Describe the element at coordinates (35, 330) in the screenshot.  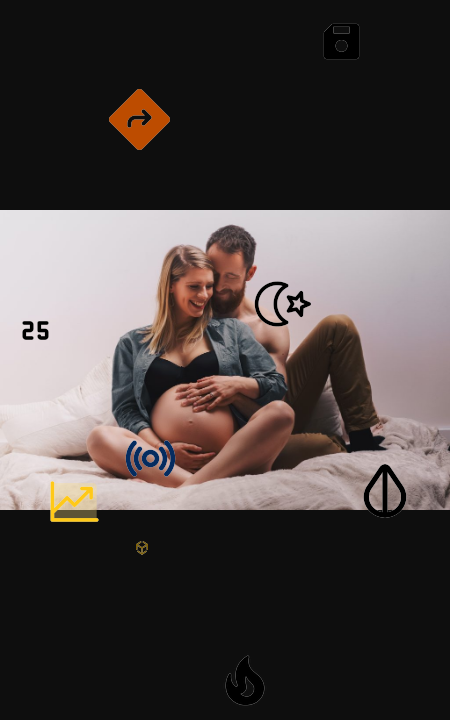
I see `indicates 25 items or notifications` at that location.